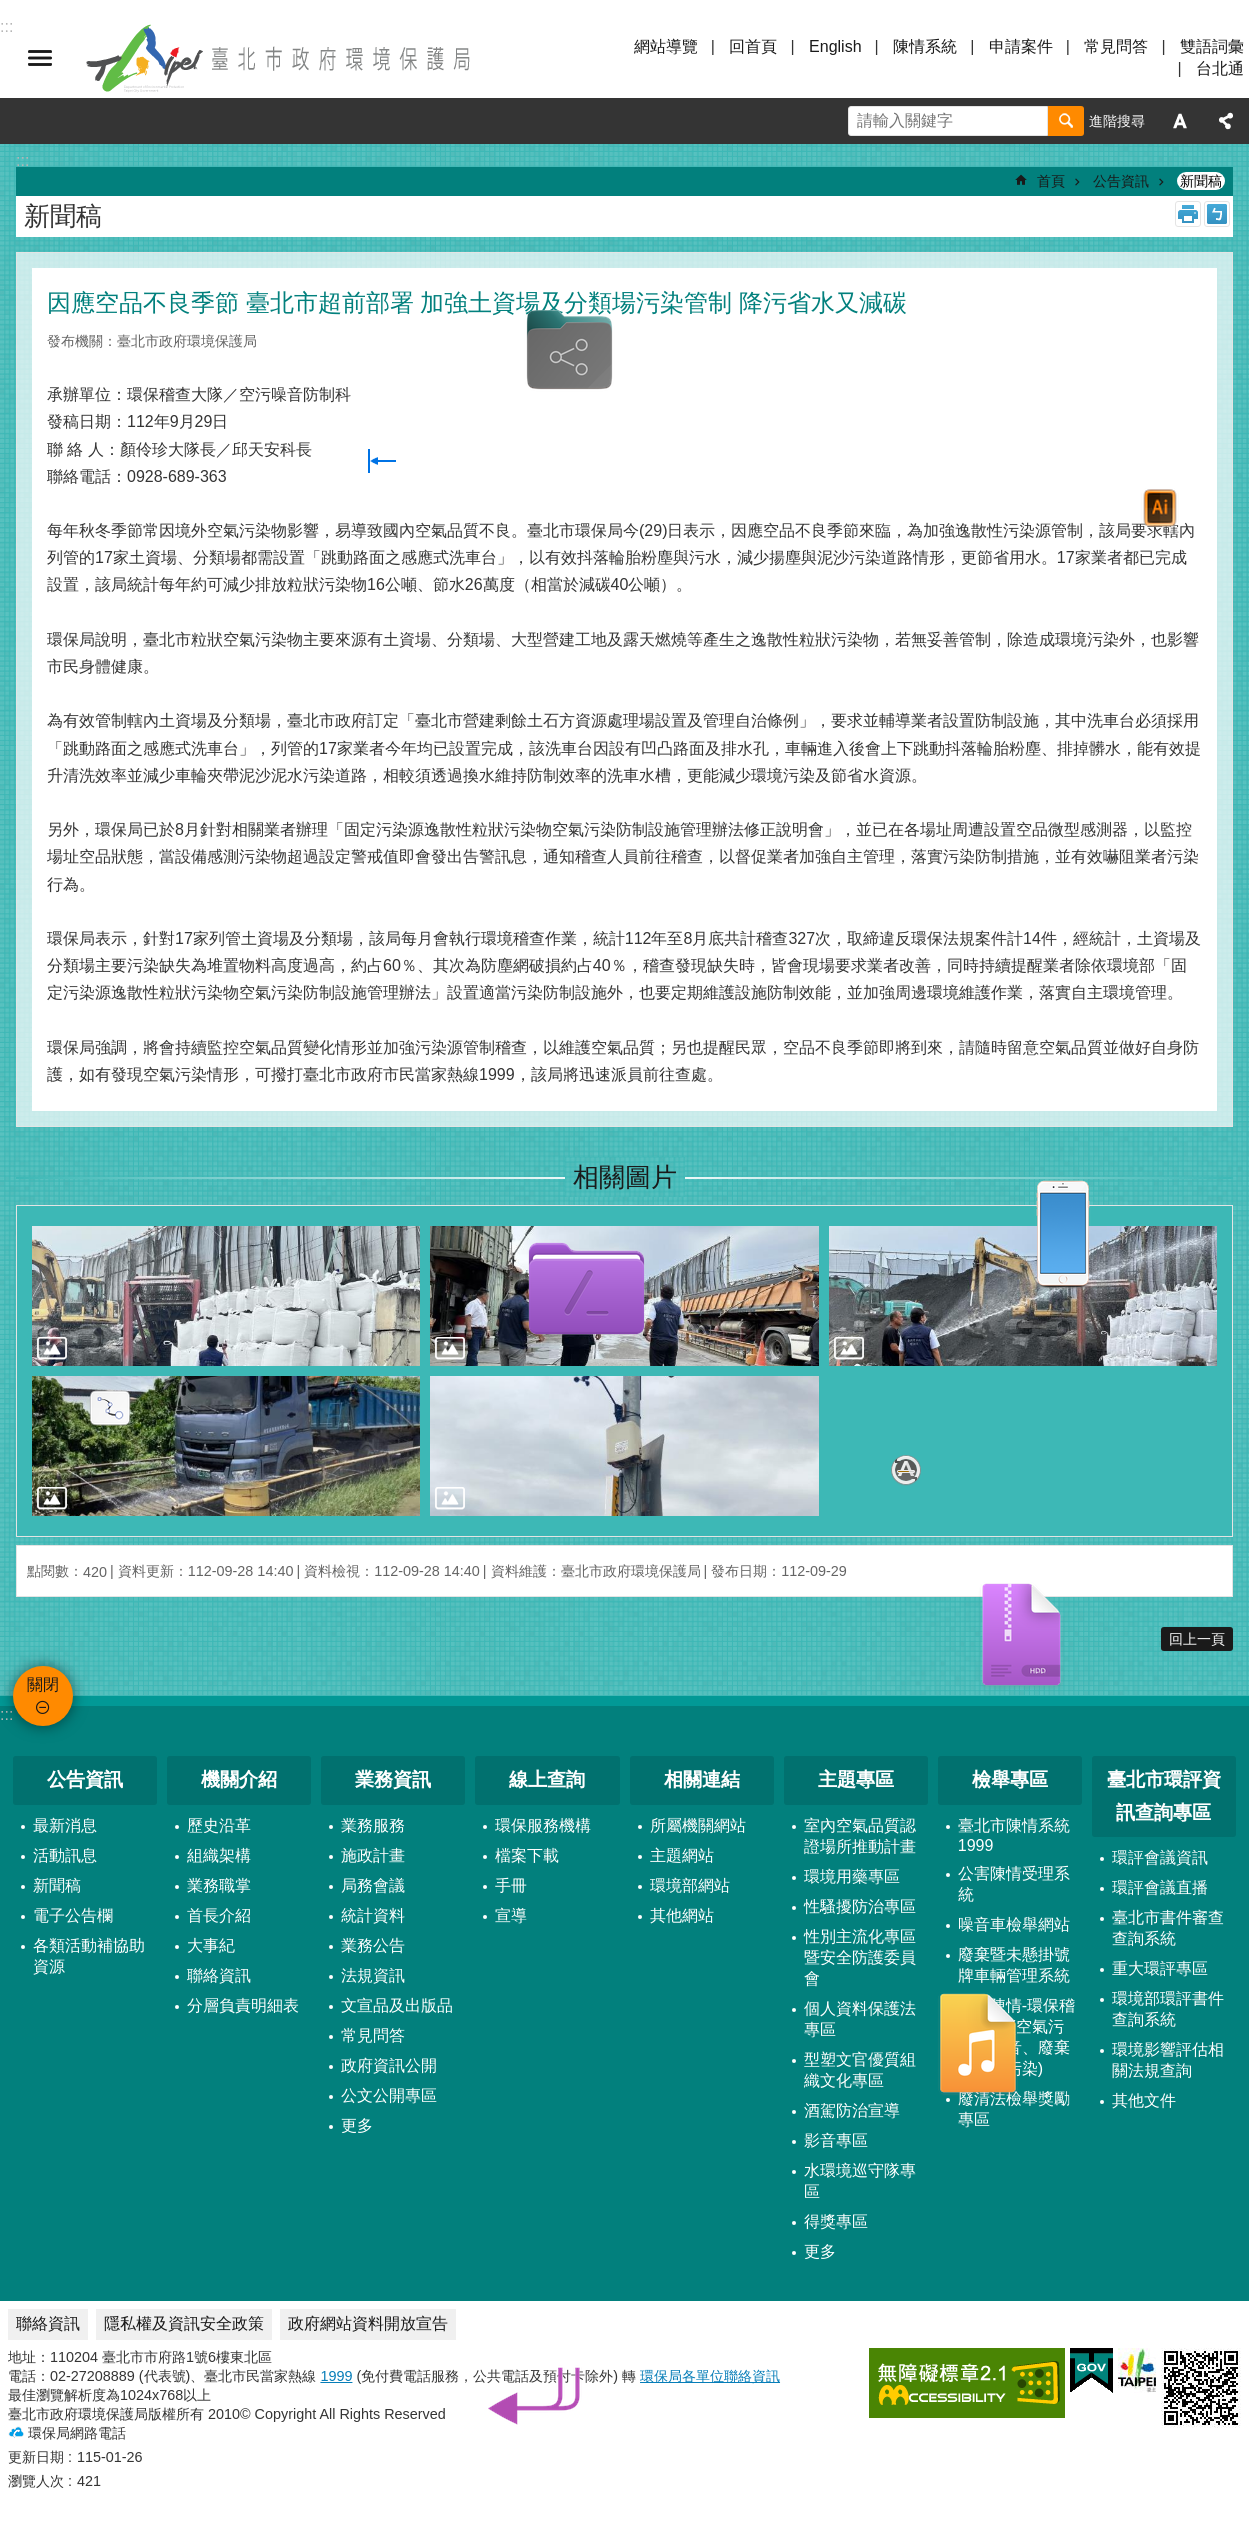 The image size is (1249, 2532). What do you see at coordinates (569, 349) in the screenshot?
I see `access your public shared folder` at bounding box center [569, 349].